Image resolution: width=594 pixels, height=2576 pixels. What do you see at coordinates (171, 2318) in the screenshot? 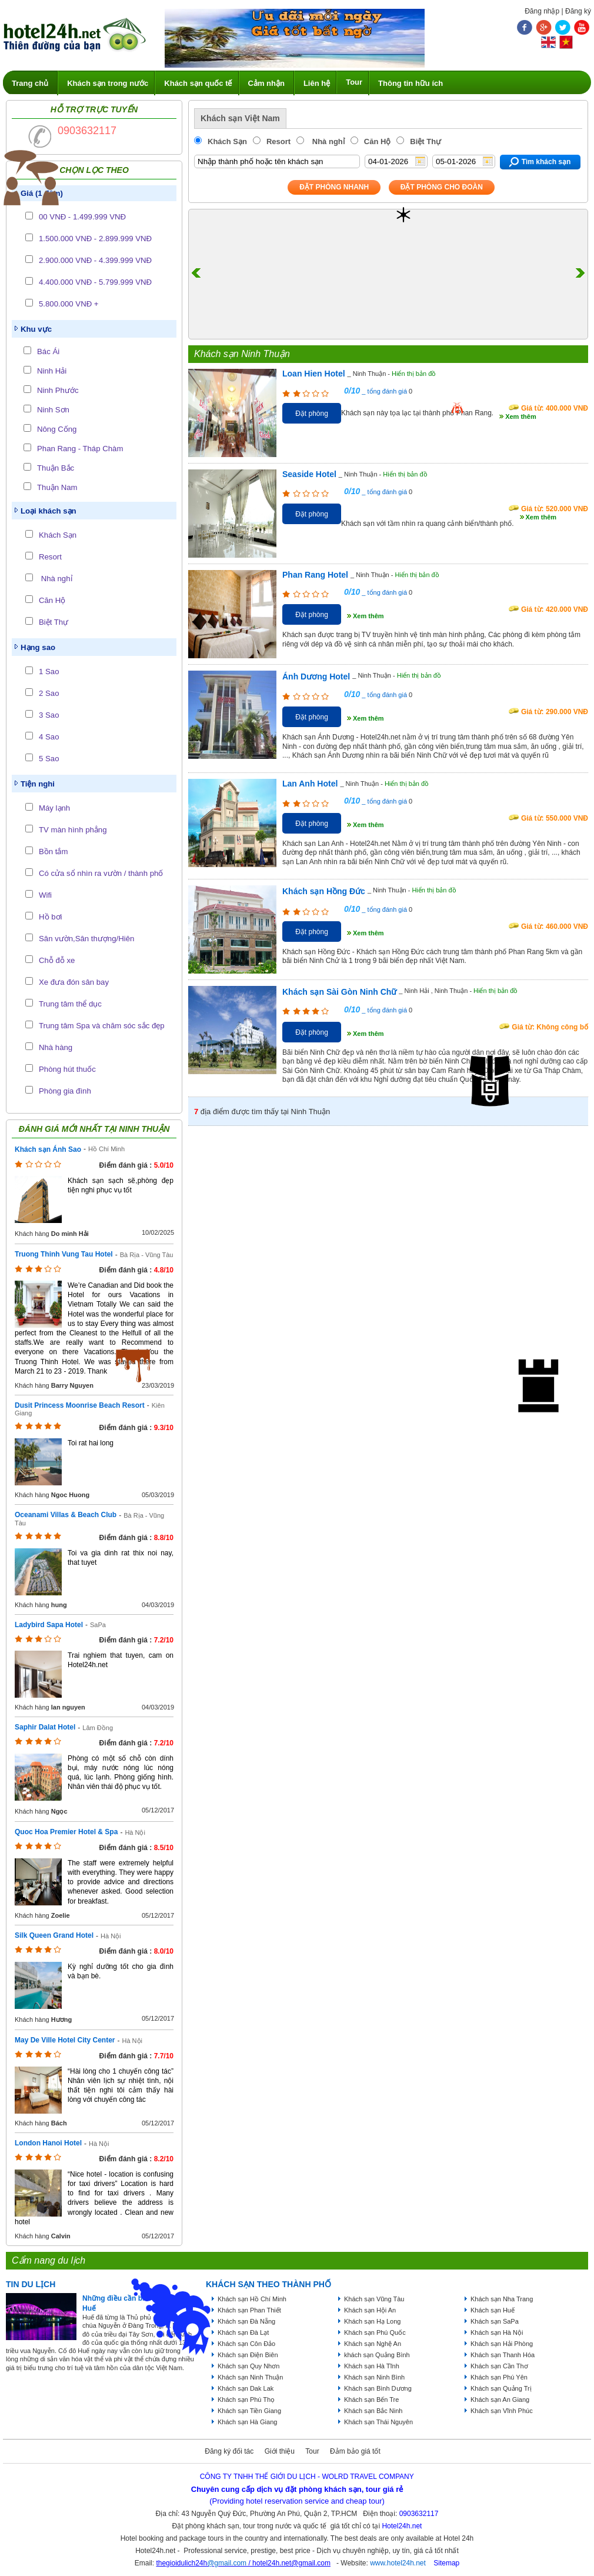
I see `indicates a critical hit or instant kill ability` at bounding box center [171, 2318].